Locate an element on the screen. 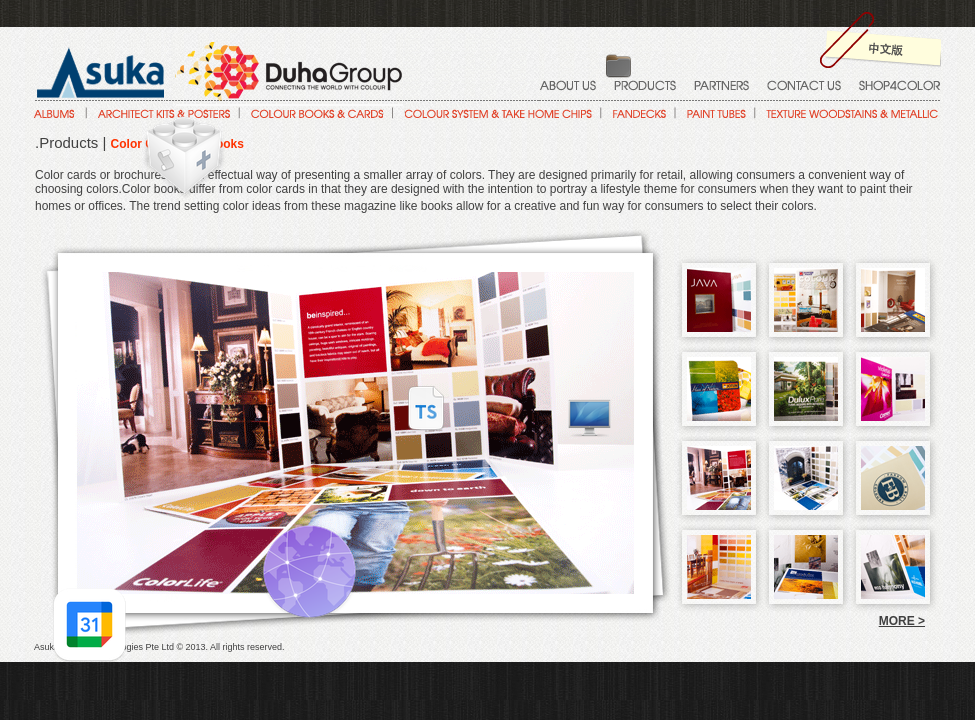 The width and height of the screenshot is (975, 720). access network and connectivity settings is located at coordinates (309, 571).